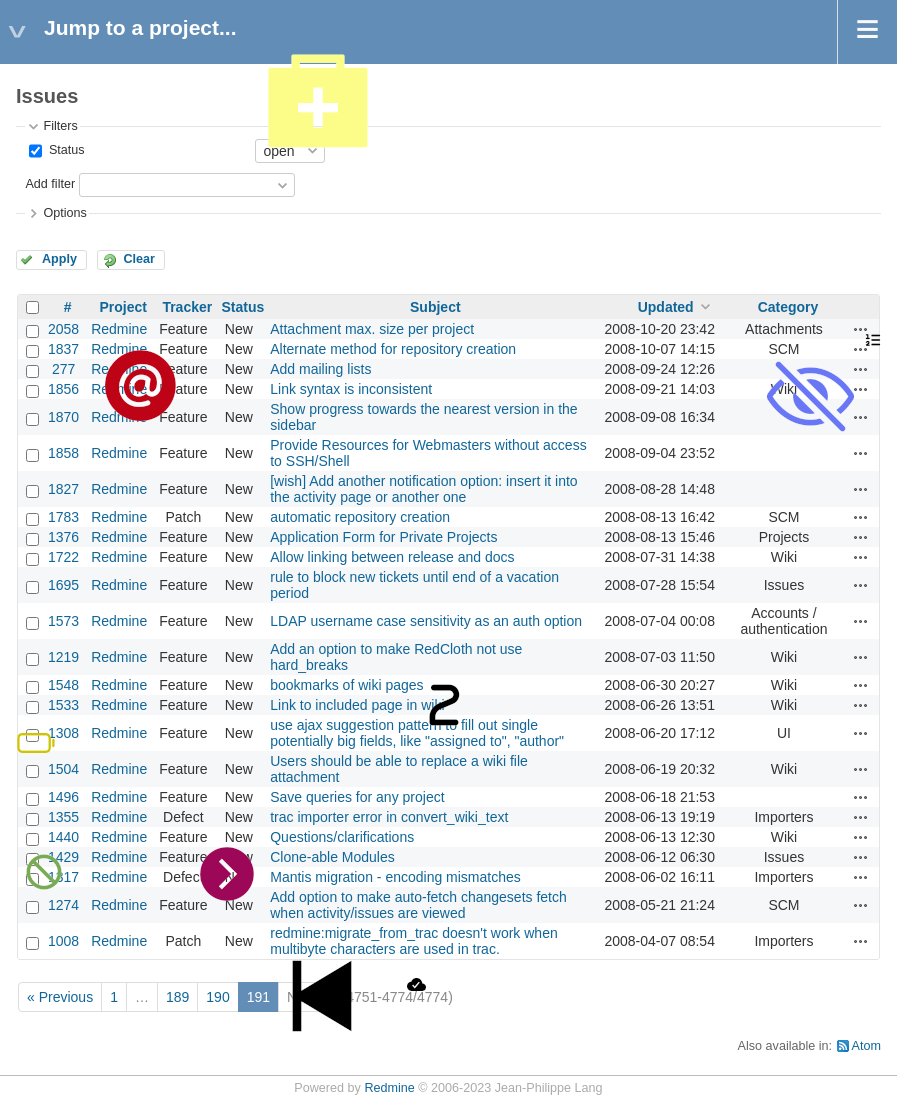  Describe the element at coordinates (36, 743) in the screenshot. I see `indicates battery is completely drained` at that location.